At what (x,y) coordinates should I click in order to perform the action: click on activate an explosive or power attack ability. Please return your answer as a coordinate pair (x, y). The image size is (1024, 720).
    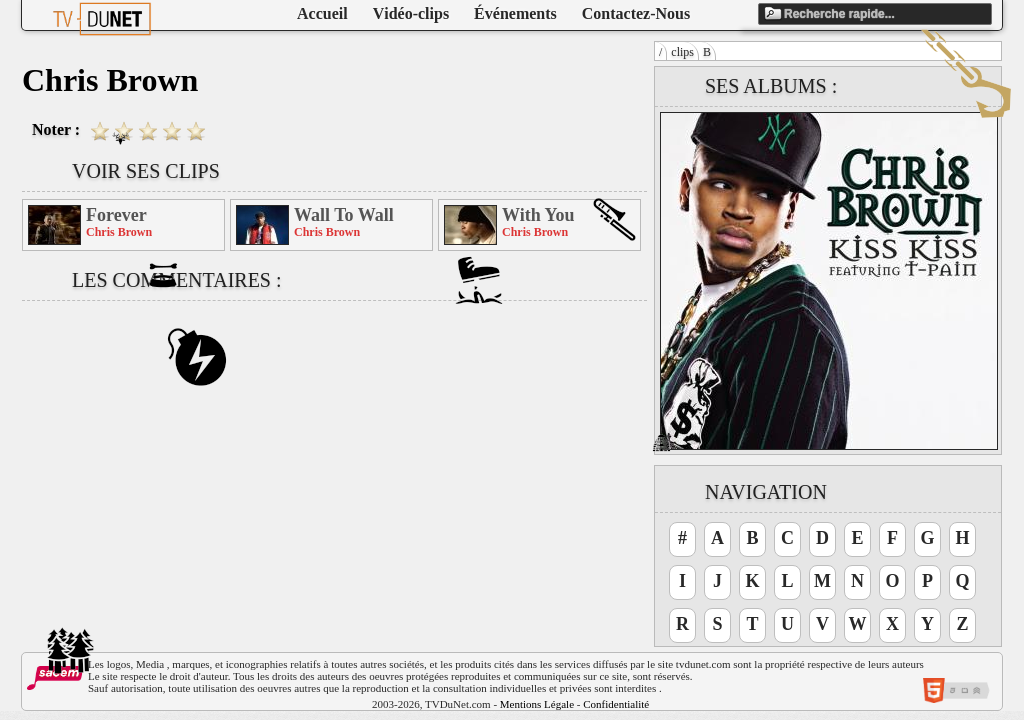
    Looking at the image, I should click on (197, 357).